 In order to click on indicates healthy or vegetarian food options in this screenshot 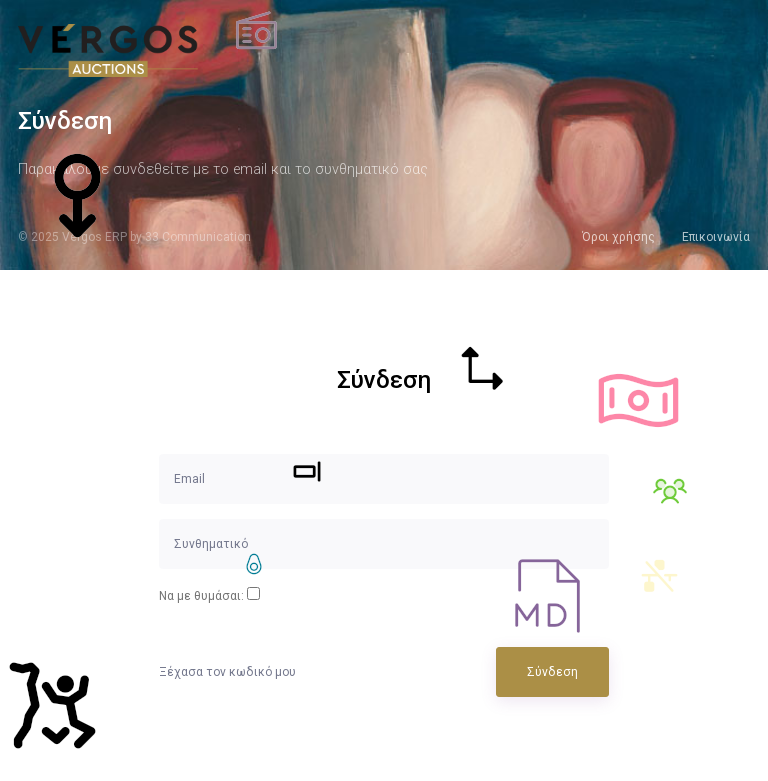, I will do `click(254, 564)`.